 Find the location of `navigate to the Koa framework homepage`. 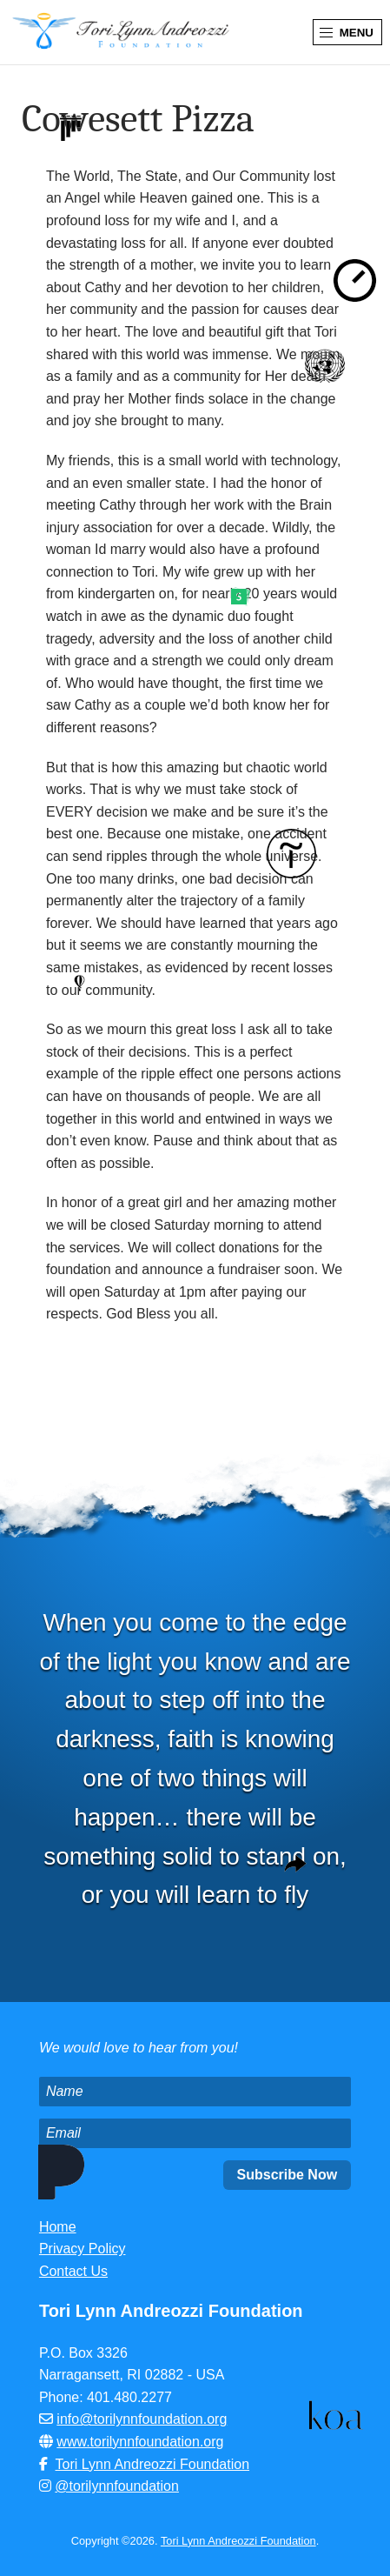

navigate to the Koa framework homepage is located at coordinates (336, 2415).